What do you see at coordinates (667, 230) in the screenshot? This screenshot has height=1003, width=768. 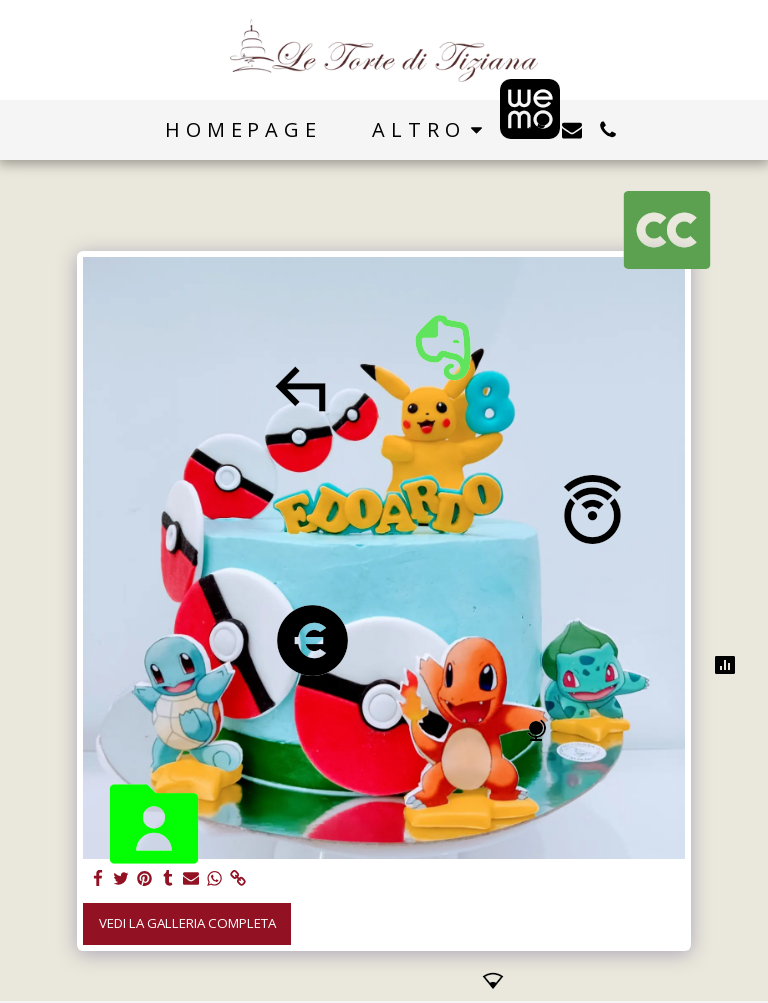 I see `enable closed captions for video content` at bounding box center [667, 230].